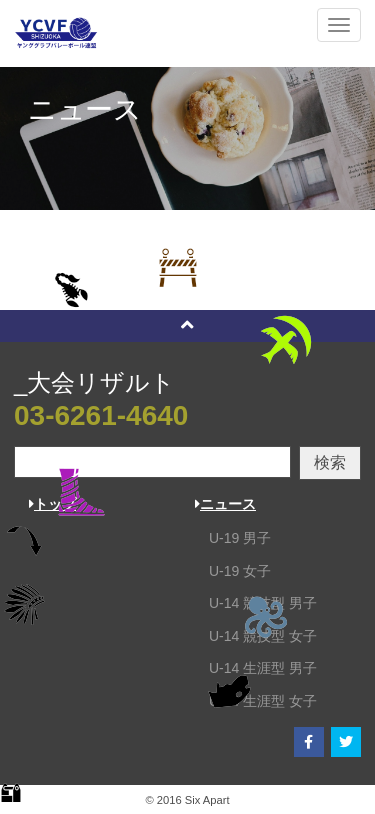 The image size is (375, 814). I want to click on indicates a blocked or restricted area, so click(178, 267).